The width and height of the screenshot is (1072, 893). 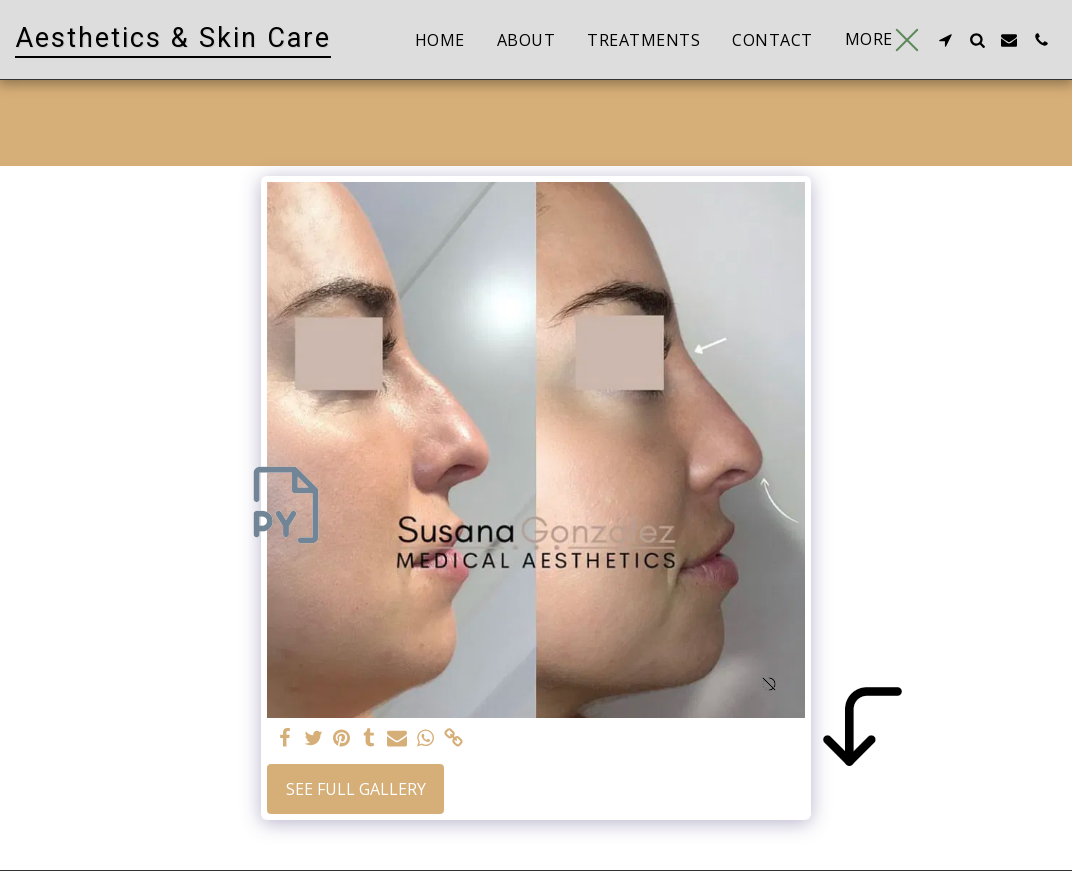 What do you see at coordinates (286, 505) in the screenshot?
I see `a python script or .py file` at bounding box center [286, 505].